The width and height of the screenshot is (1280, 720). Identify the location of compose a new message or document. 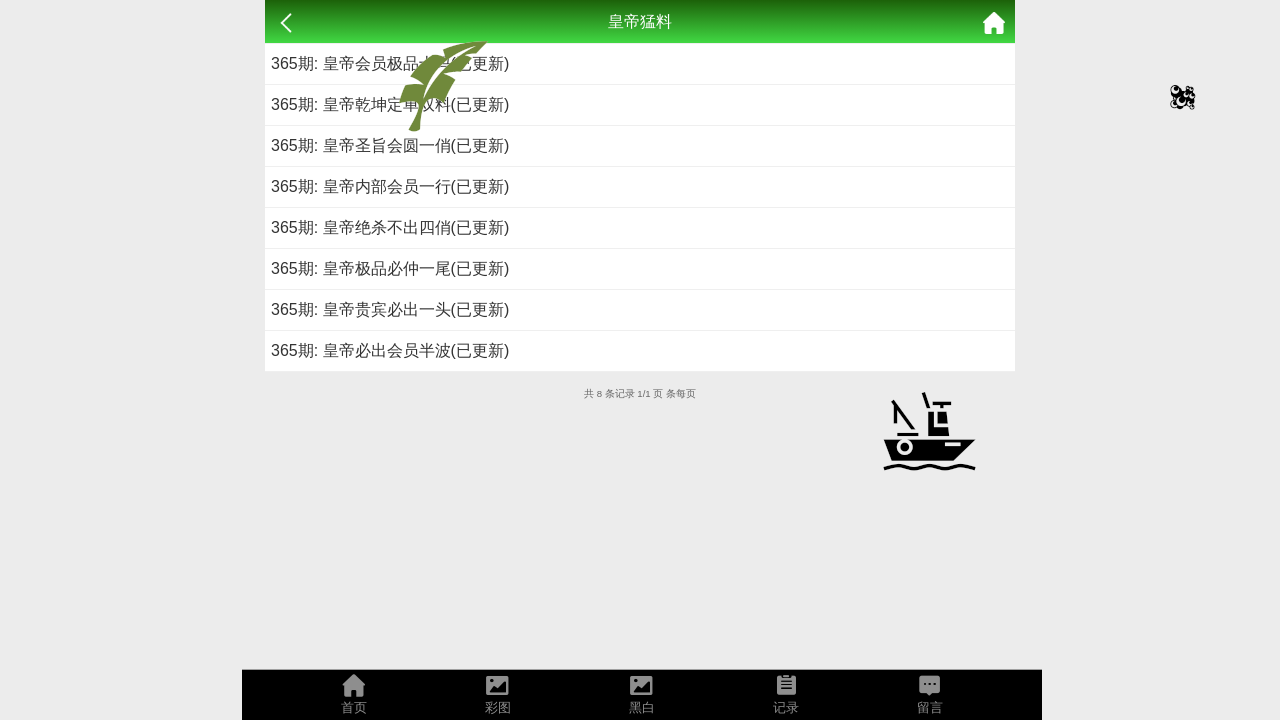
(444, 85).